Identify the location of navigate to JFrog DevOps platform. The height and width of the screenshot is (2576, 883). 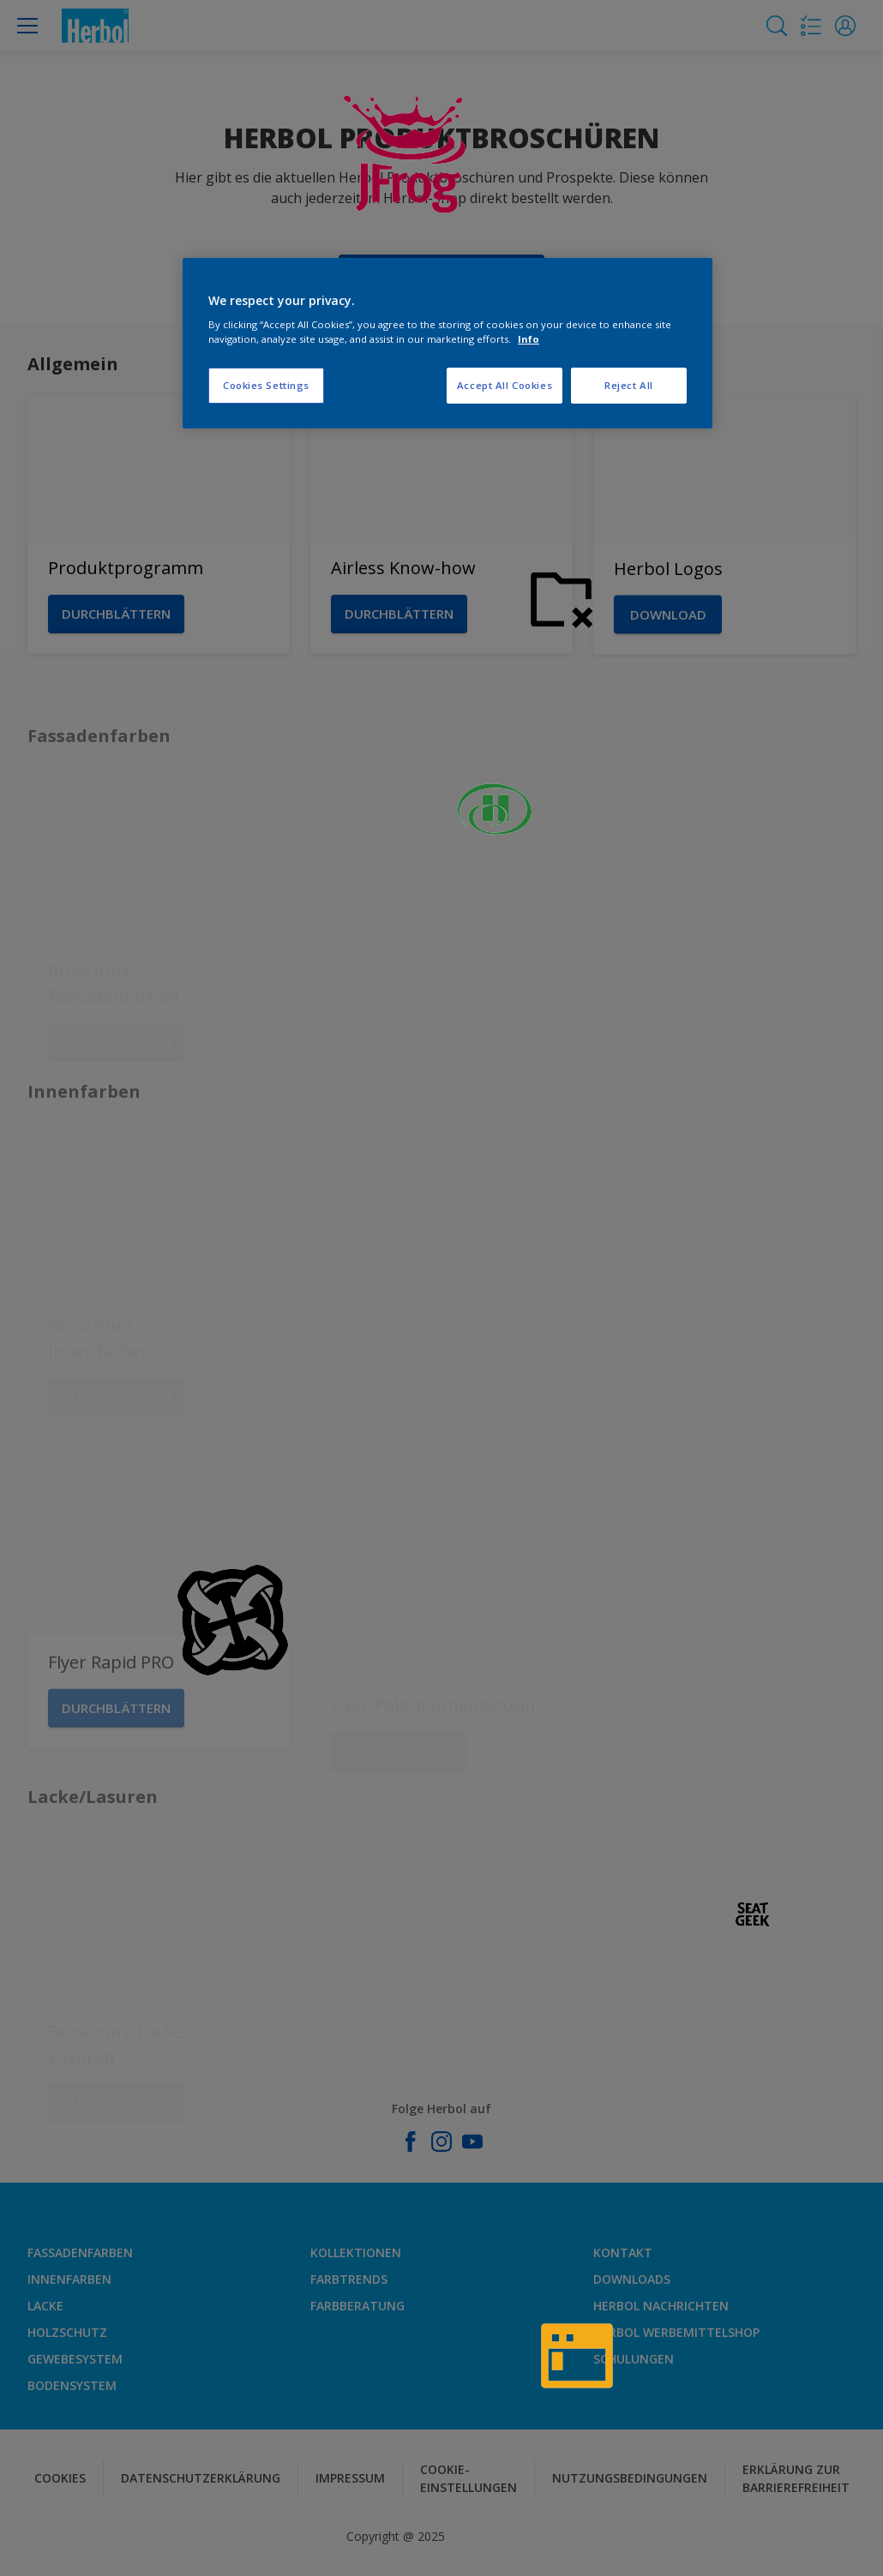
(405, 154).